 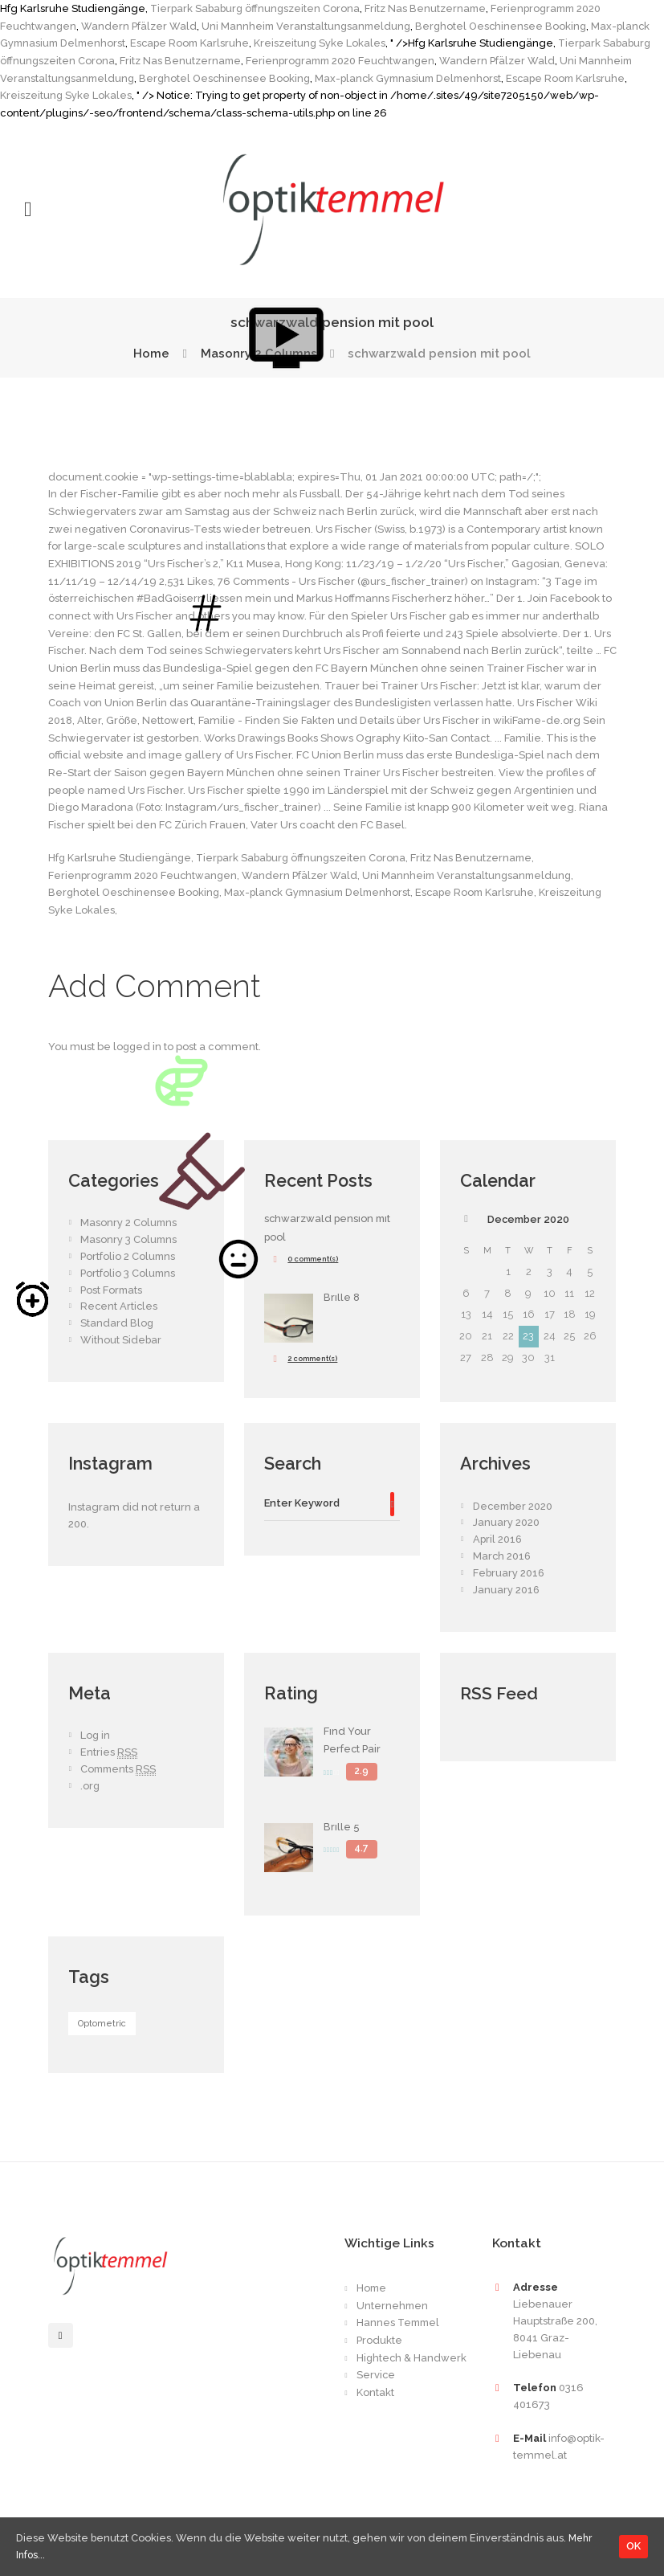 What do you see at coordinates (206, 613) in the screenshot?
I see `add or search hashtags` at bounding box center [206, 613].